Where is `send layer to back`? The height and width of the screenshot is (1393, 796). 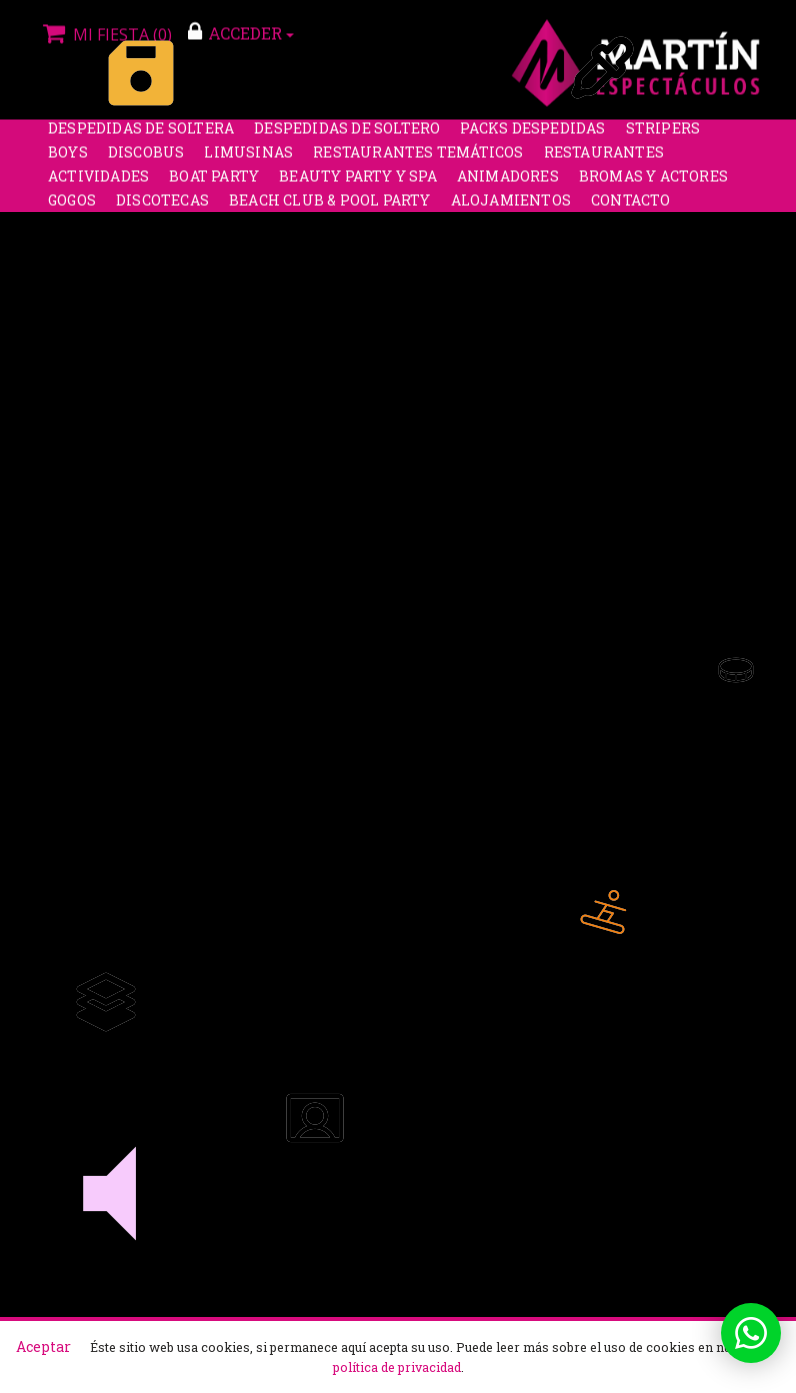
send layer to back is located at coordinates (106, 1002).